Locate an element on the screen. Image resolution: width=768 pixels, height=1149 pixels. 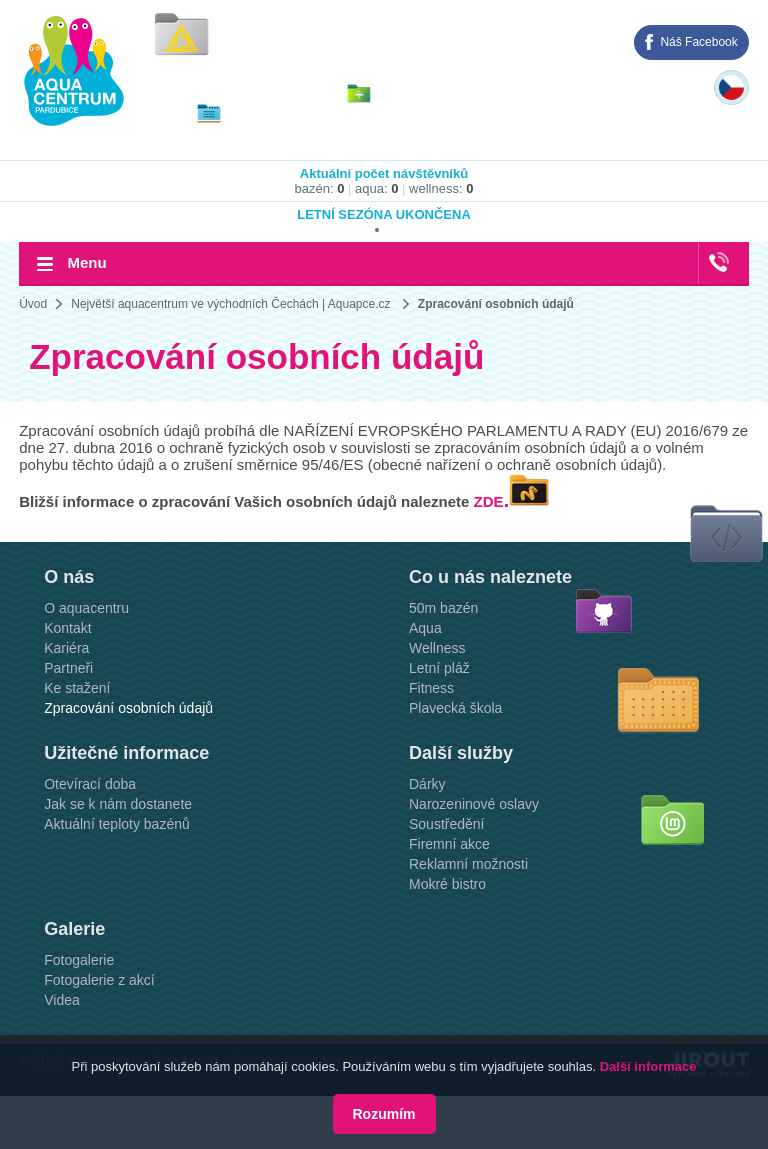
open your code projects folder is located at coordinates (726, 533).